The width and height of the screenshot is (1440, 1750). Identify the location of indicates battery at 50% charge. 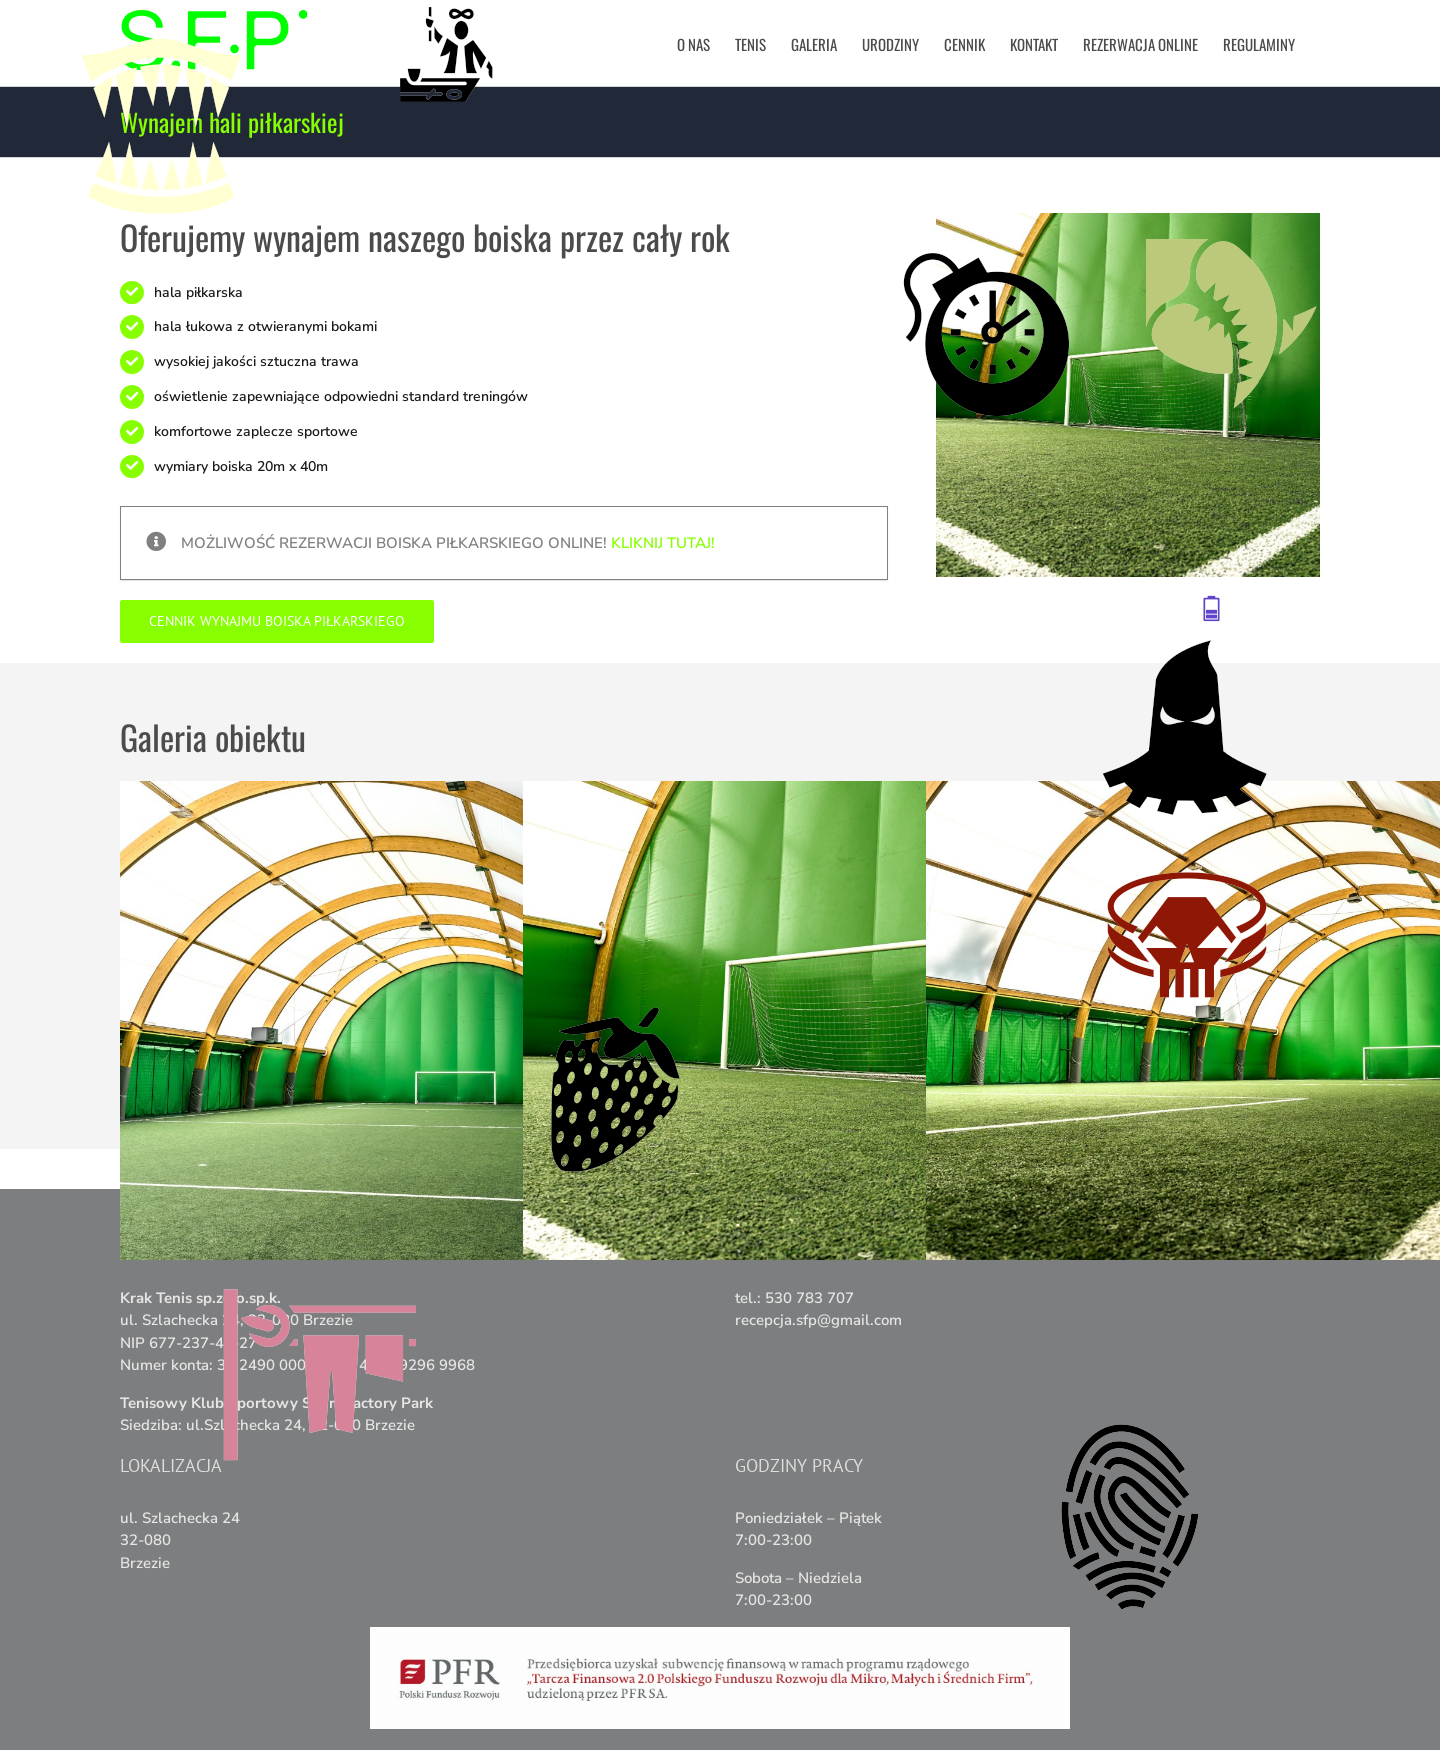
(1211, 608).